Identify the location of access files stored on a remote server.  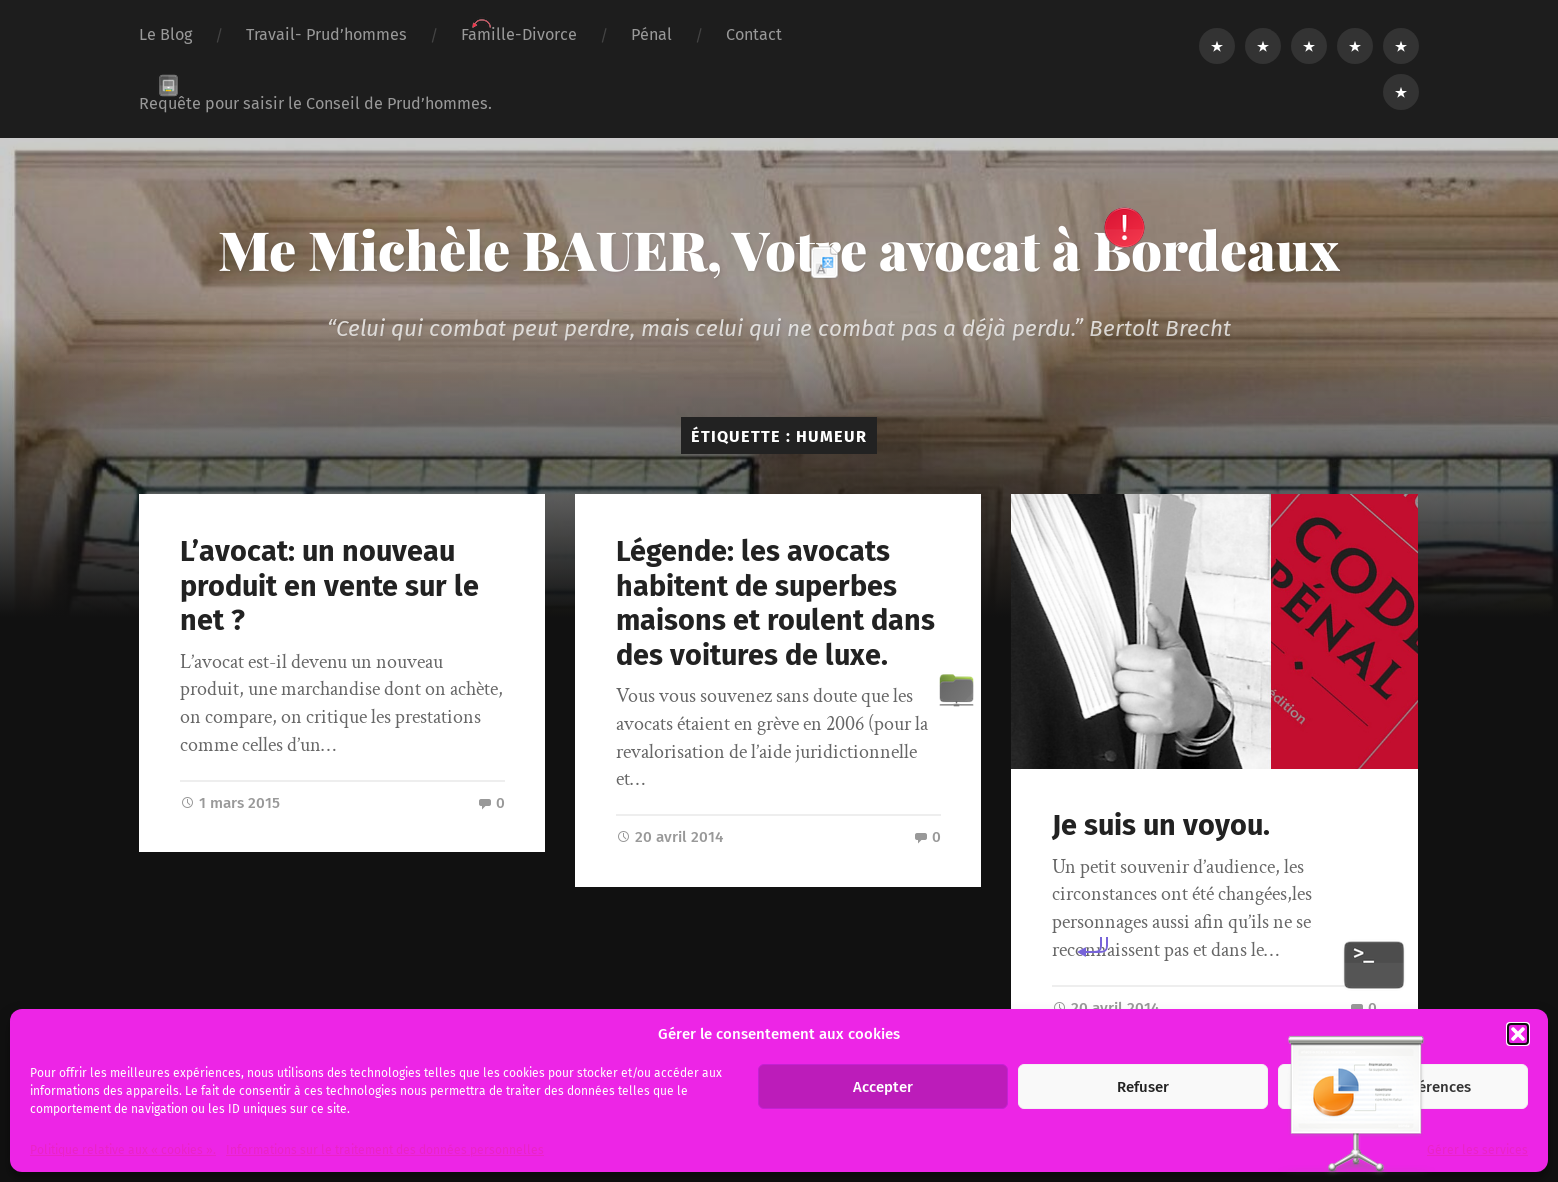
(956, 689).